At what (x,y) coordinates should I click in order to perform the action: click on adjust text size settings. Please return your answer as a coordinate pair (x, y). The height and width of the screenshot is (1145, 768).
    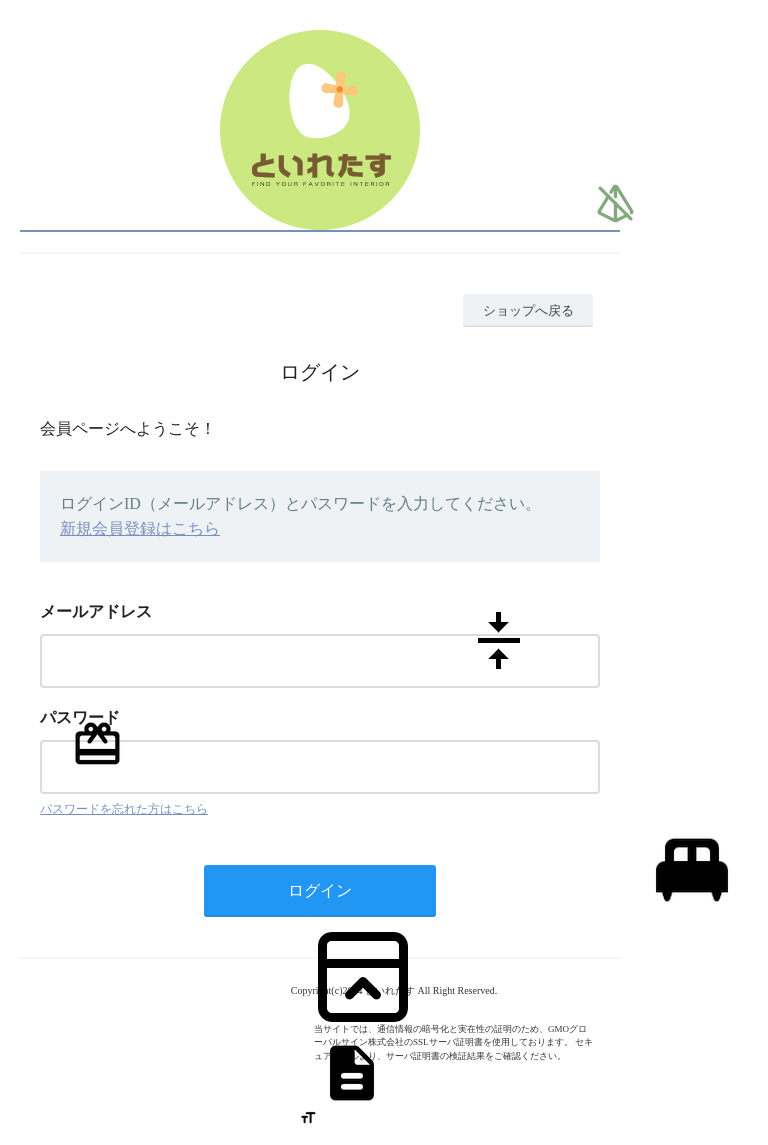
    Looking at the image, I should click on (308, 1118).